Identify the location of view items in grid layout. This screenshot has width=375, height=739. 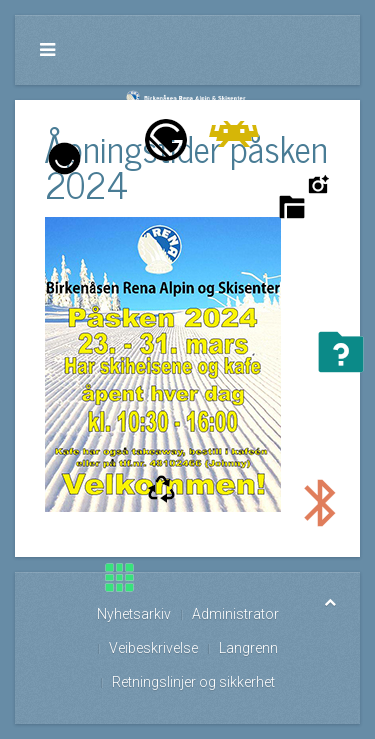
(119, 577).